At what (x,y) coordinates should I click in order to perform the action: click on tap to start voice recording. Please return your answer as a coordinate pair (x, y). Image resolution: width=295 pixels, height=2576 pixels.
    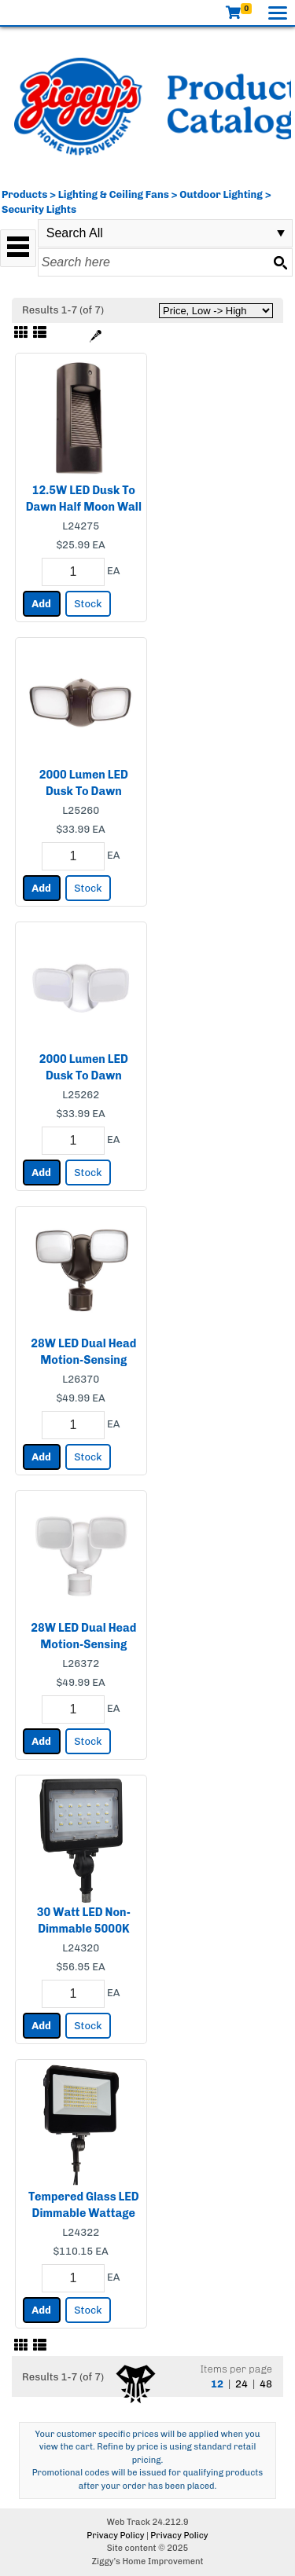
    Looking at the image, I should click on (95, 336).